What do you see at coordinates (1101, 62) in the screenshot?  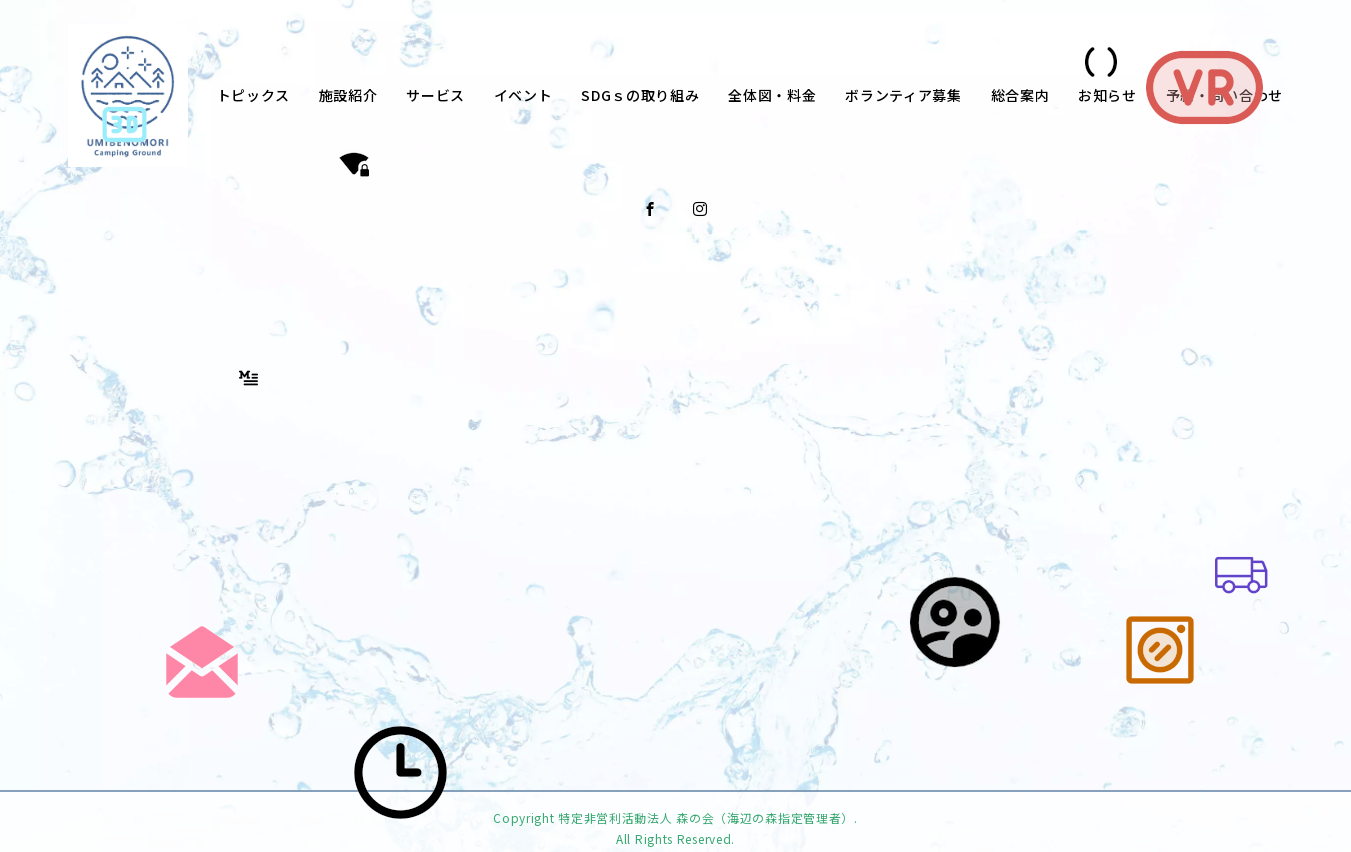 I see `insert parentheses in text or code` at bounding box center [1101, 62].